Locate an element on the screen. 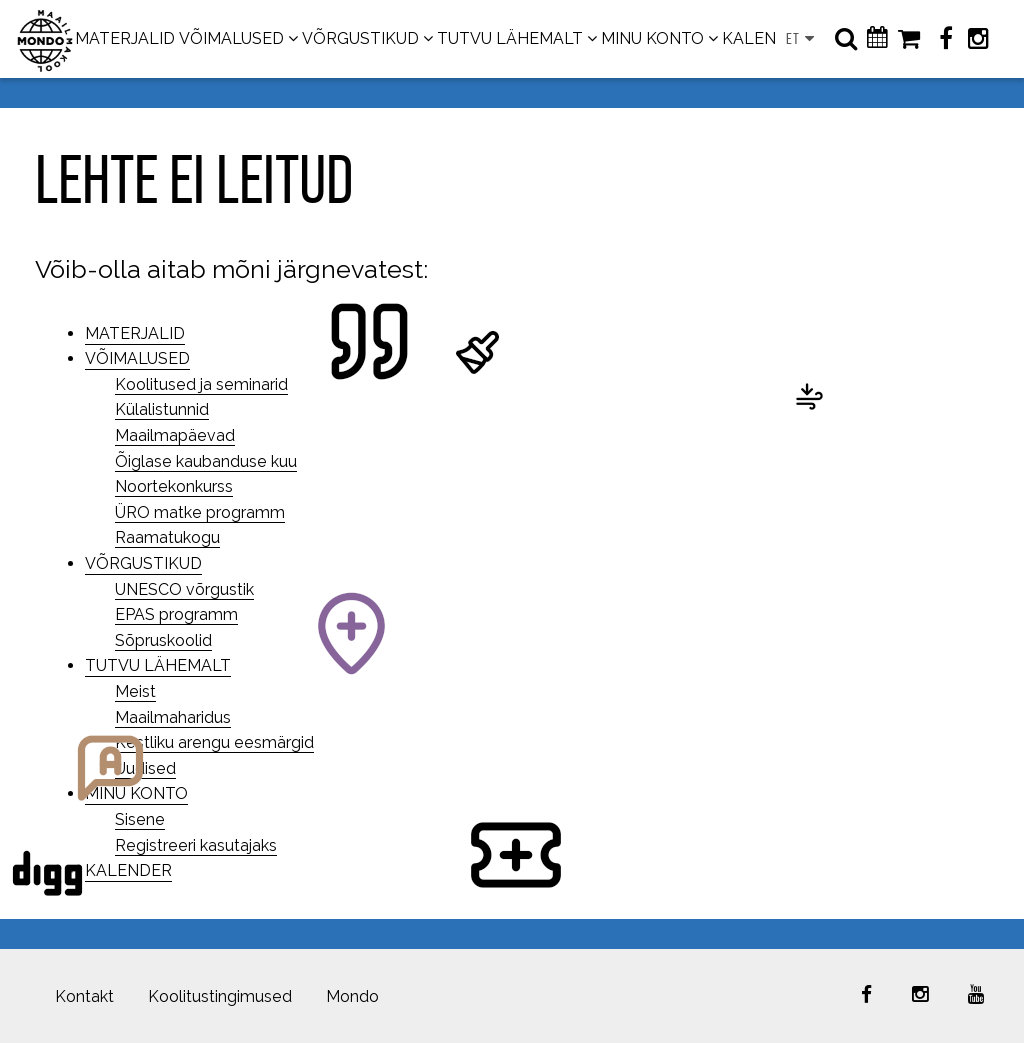 The width and height of the screenshot is (1024, 1043). add a new ticket or pass is located at coordinates (516, 855).